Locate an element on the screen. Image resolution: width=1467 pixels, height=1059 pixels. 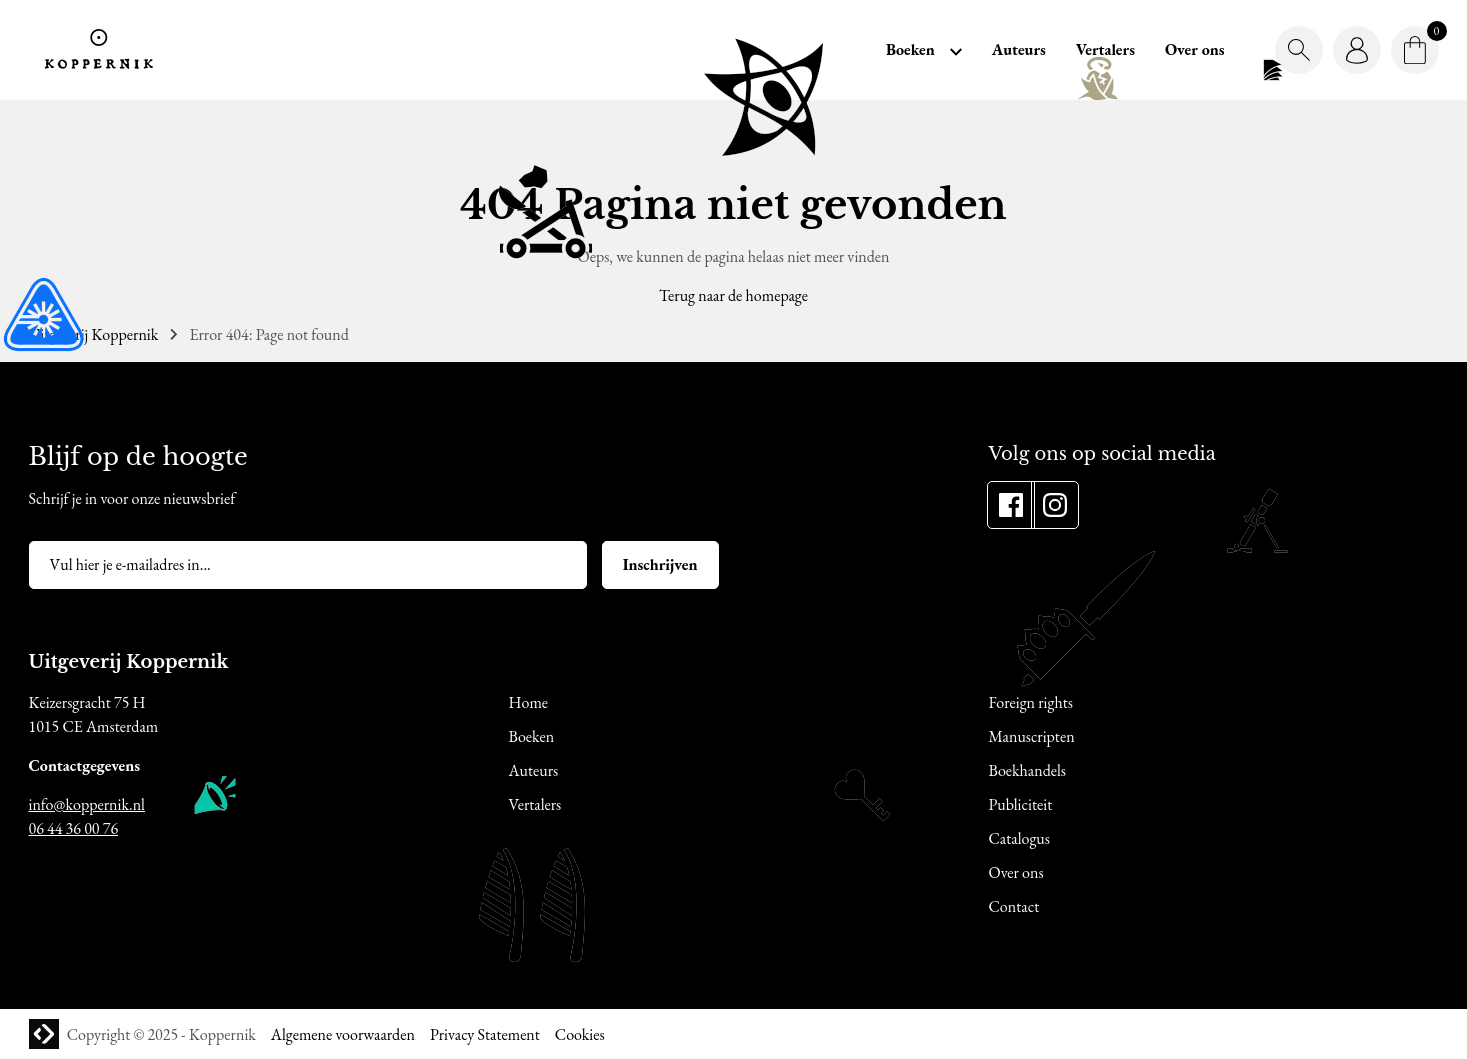
equip a trench knife weapon is located at coordinates (1086, 619).